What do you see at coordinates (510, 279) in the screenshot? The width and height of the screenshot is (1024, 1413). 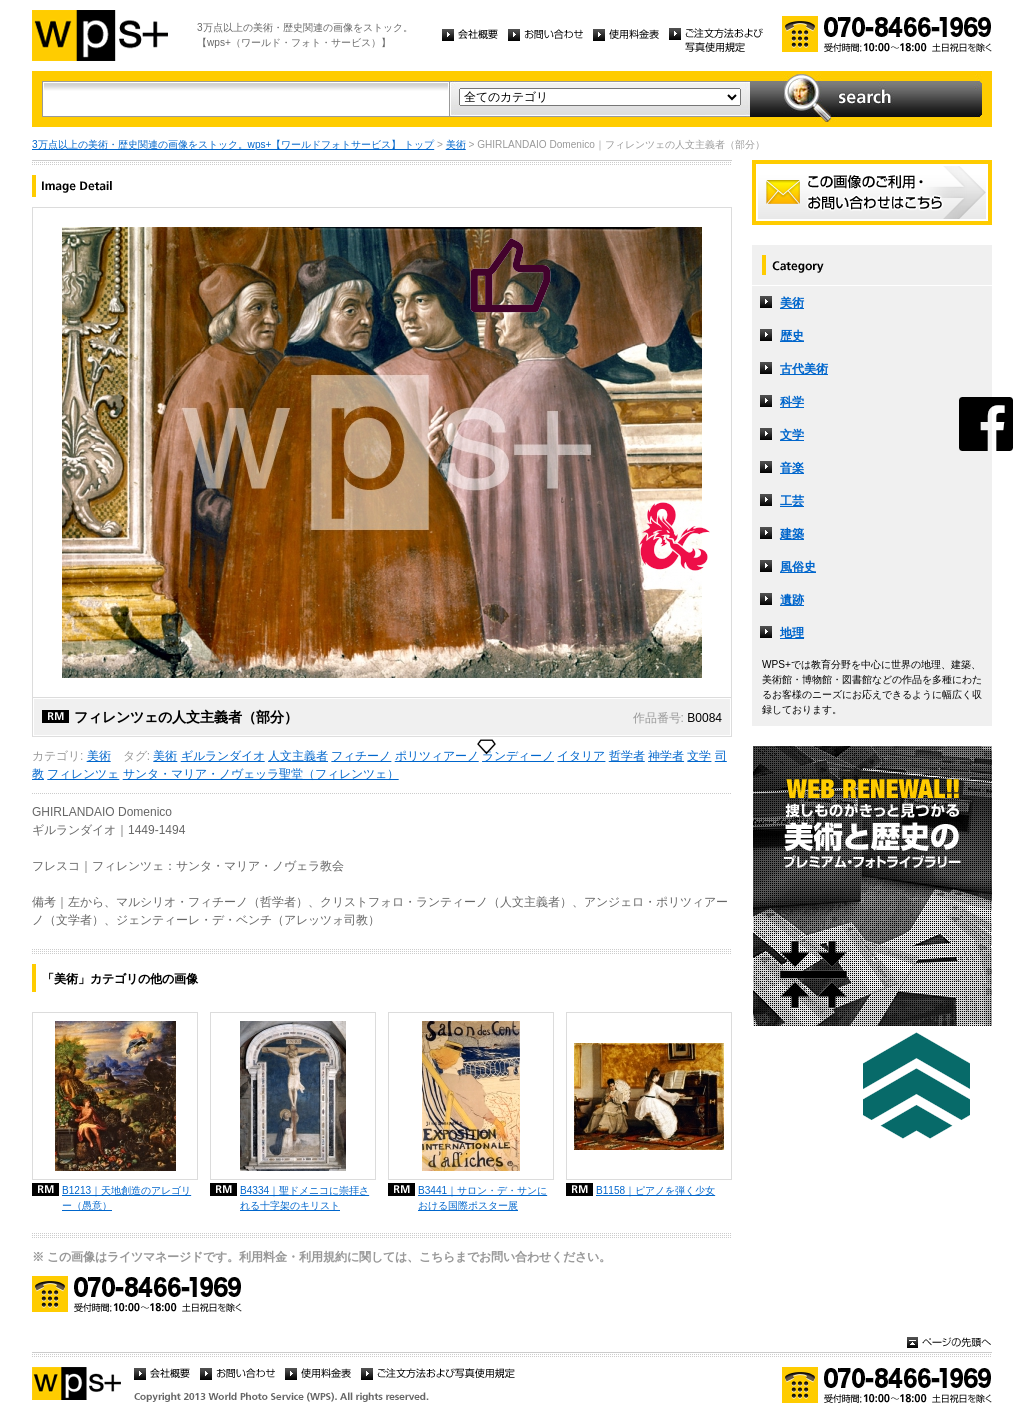 I see `like or upvote content` at bounding box center [510, 279].